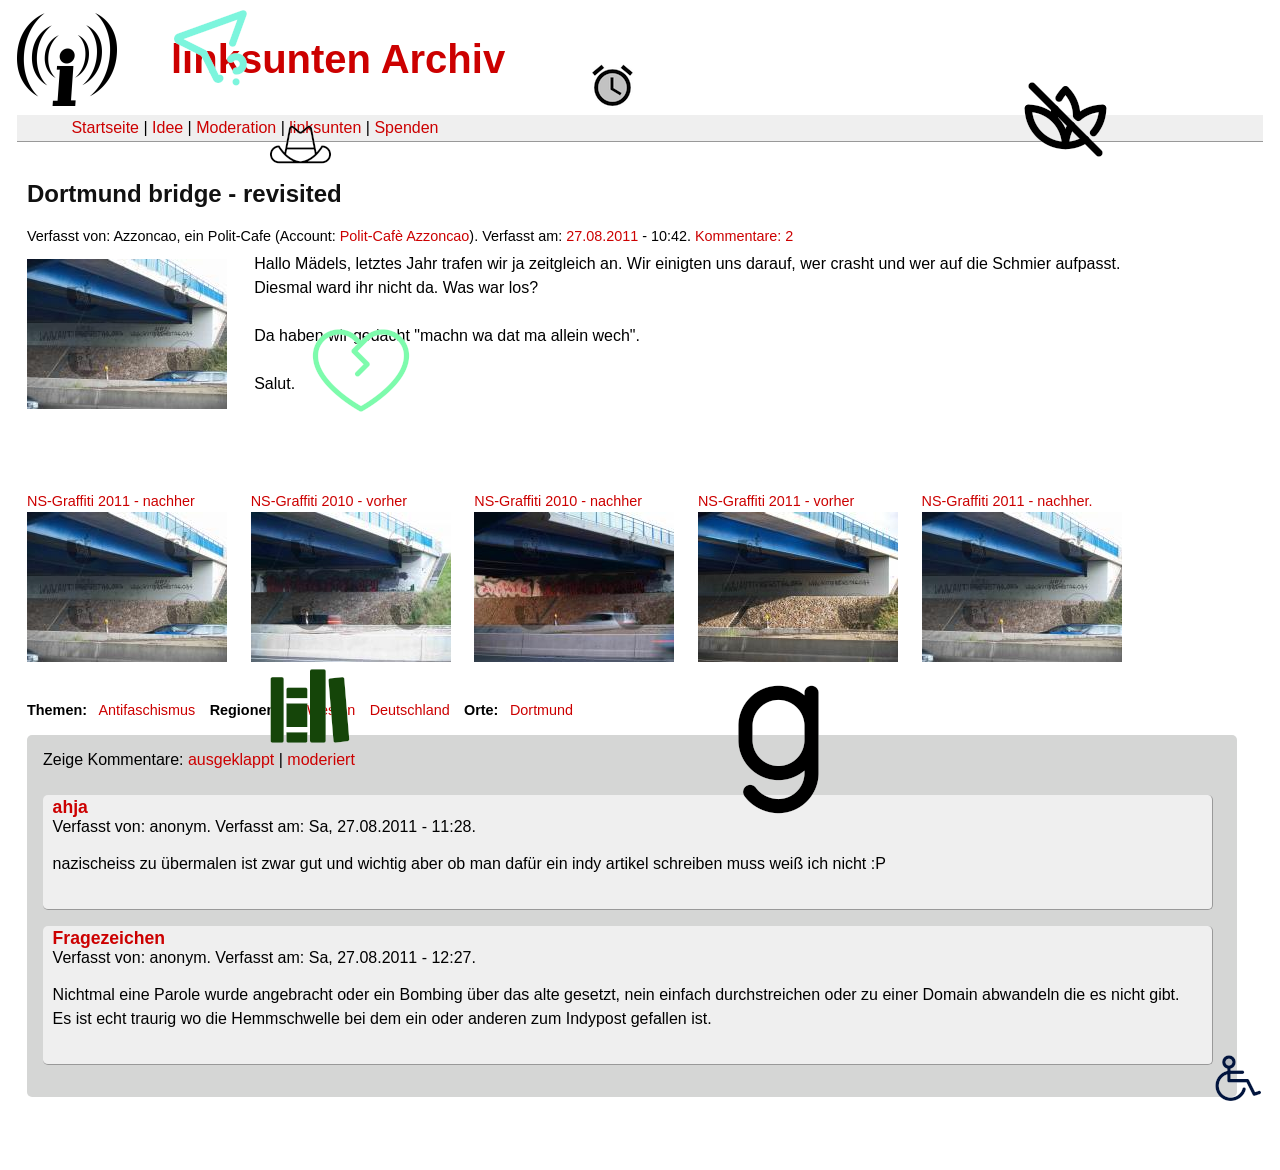  I want to click on open the Goodreads app, so click(778, 749).